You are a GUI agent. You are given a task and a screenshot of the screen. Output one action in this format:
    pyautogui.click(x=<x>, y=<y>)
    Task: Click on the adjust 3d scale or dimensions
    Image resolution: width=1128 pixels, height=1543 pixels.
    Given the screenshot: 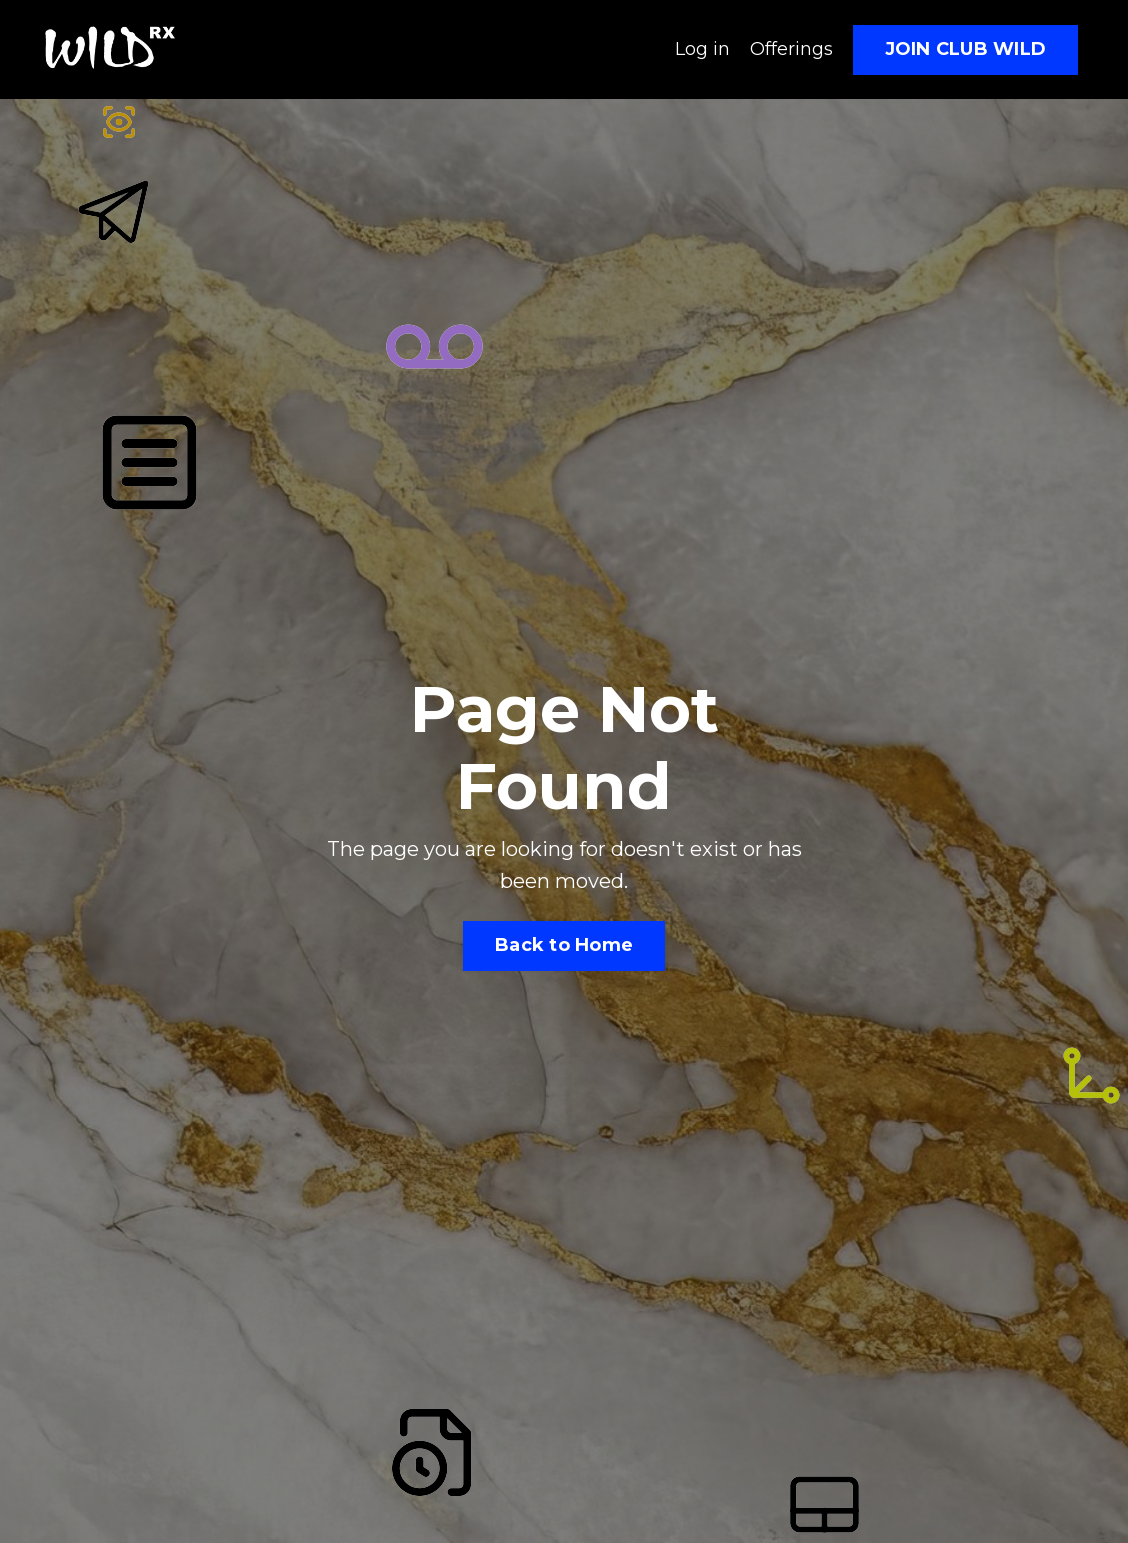 What is the action you would take?
    pyautogui.click(x=1091, y=1075)
    